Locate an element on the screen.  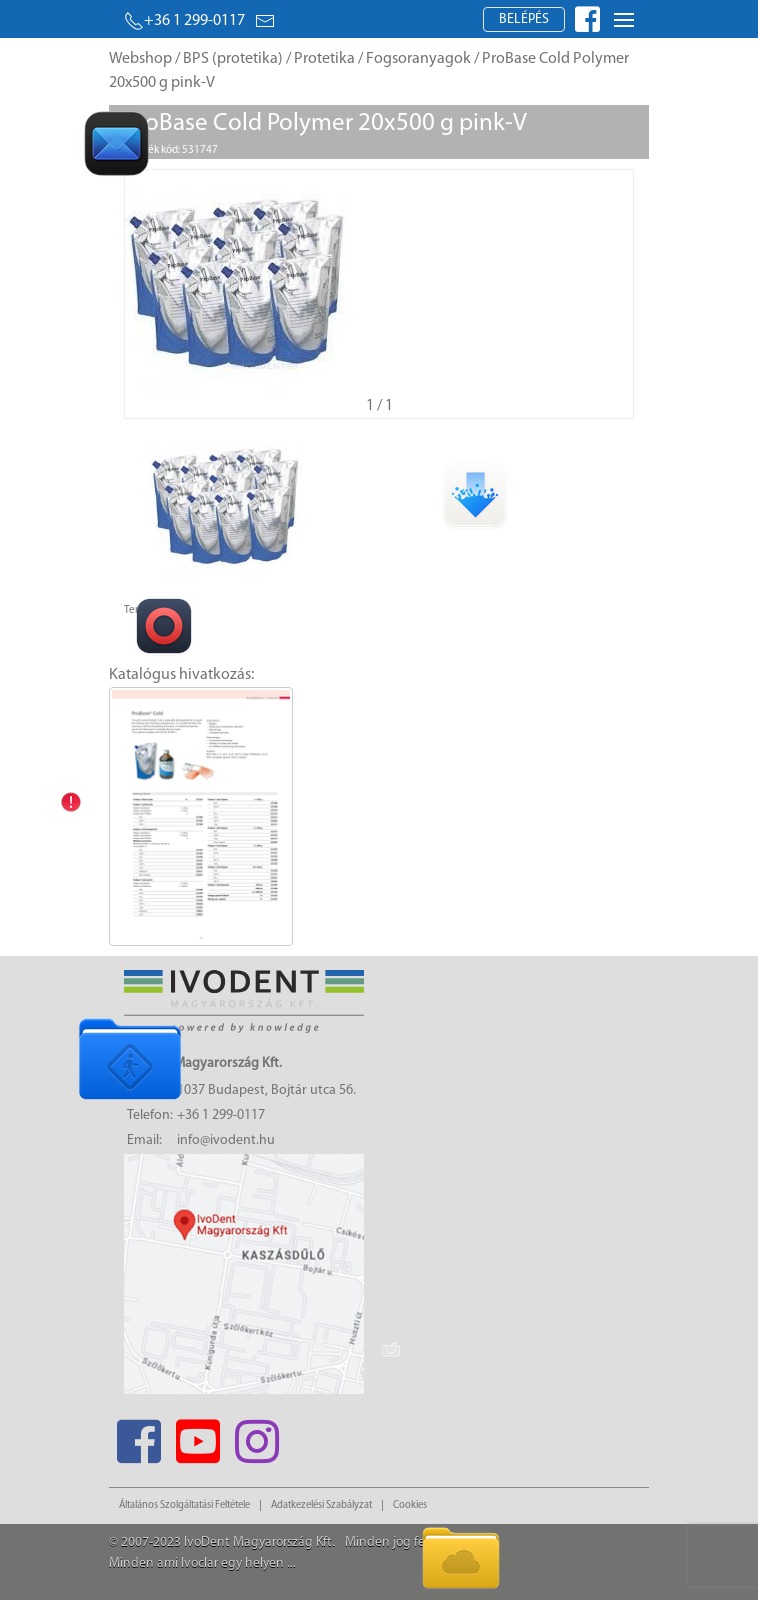
switch keyboard layout or language is located at coordinates (391, 1349).